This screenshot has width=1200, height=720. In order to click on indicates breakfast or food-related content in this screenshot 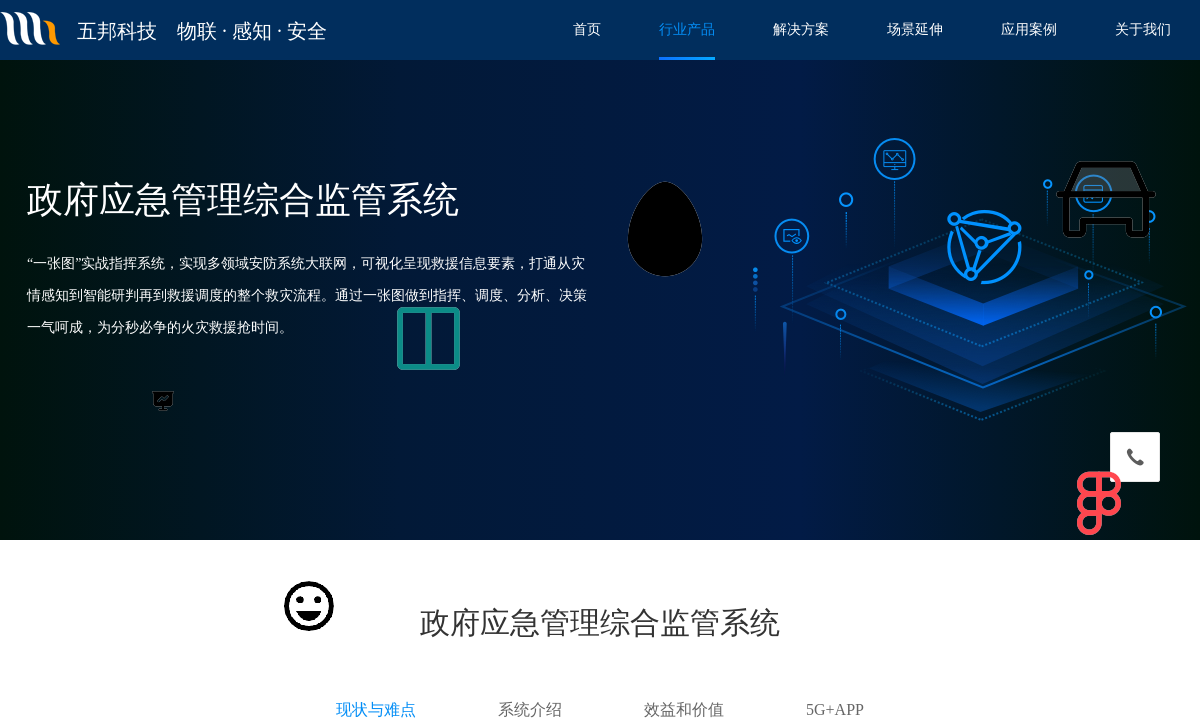, I will do `click(665, 229)`.